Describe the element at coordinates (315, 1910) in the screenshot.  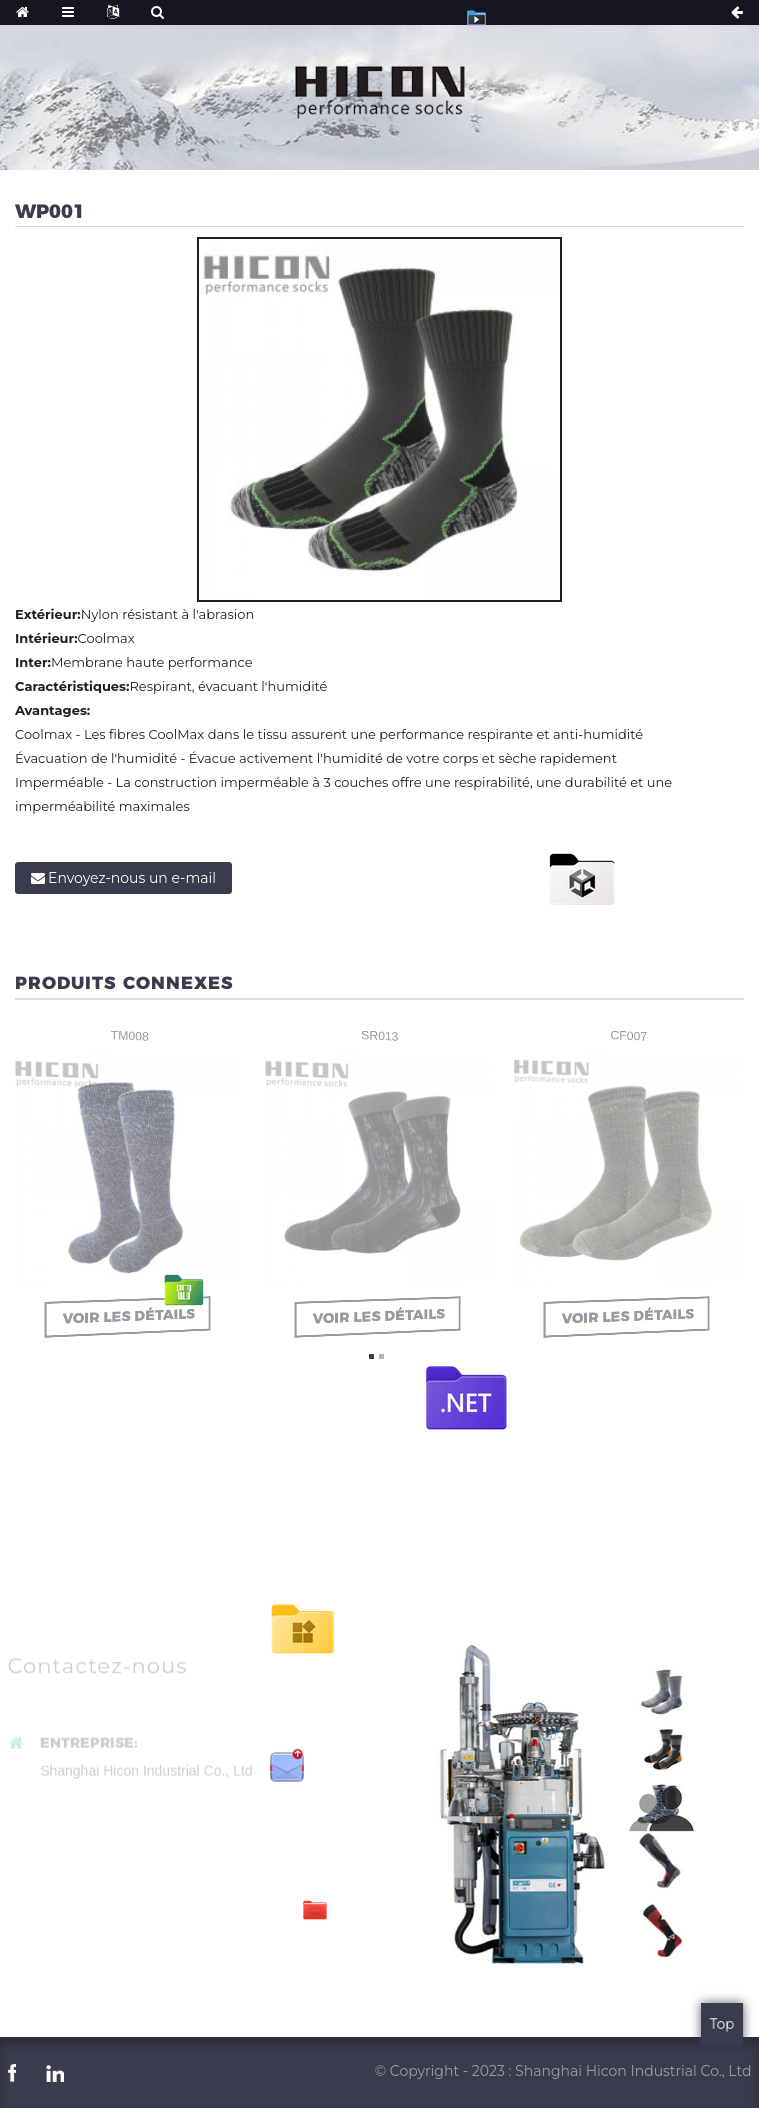
I see `open desktop folder` at that location.